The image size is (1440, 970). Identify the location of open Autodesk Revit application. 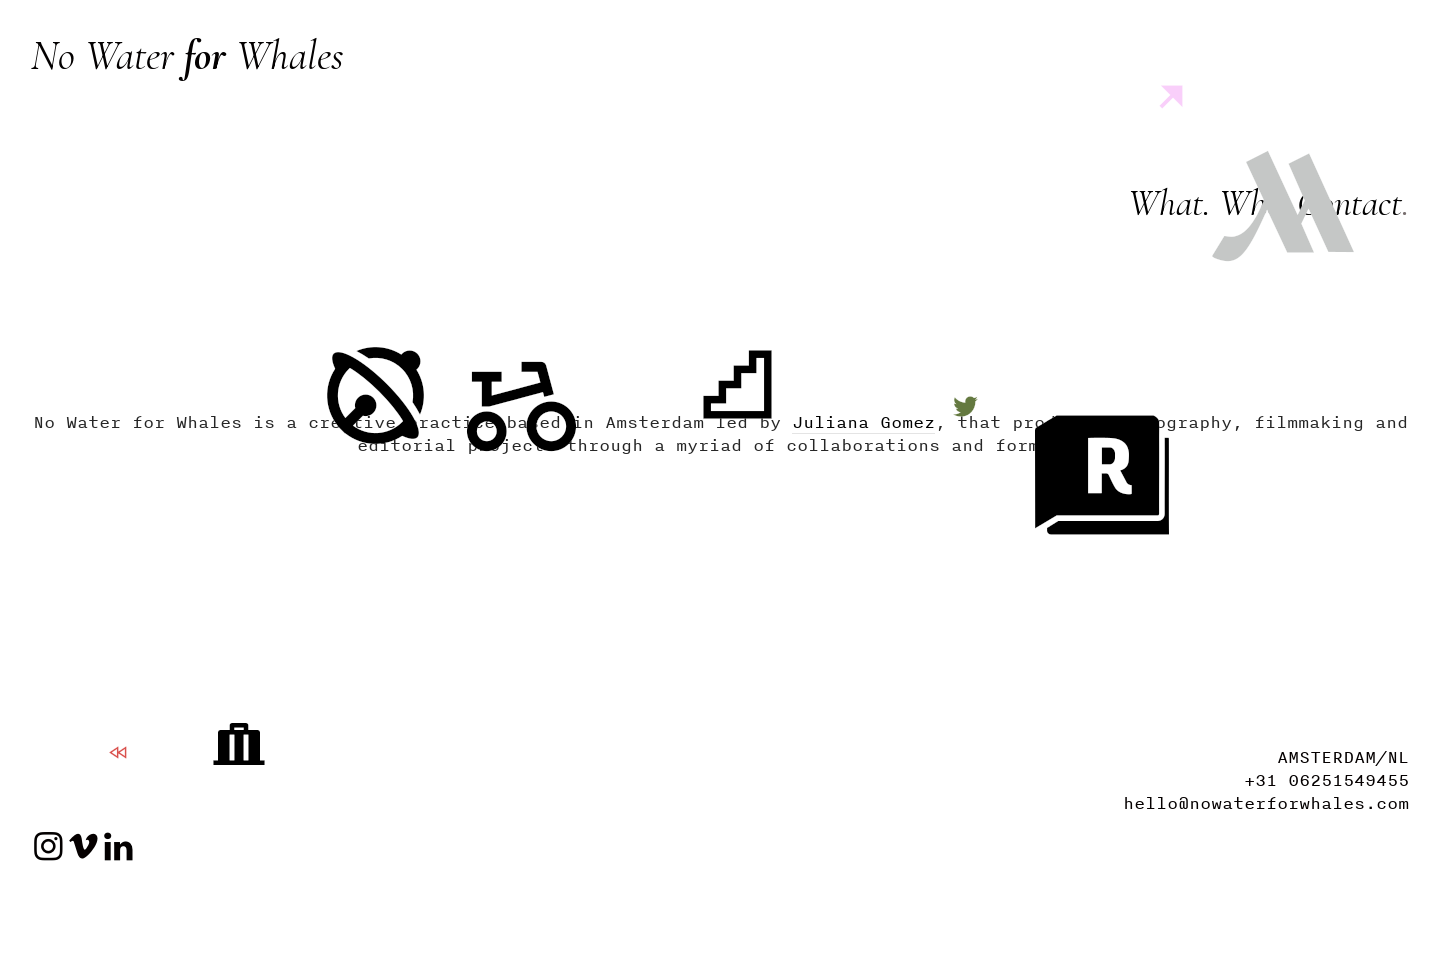
(1102, 475).